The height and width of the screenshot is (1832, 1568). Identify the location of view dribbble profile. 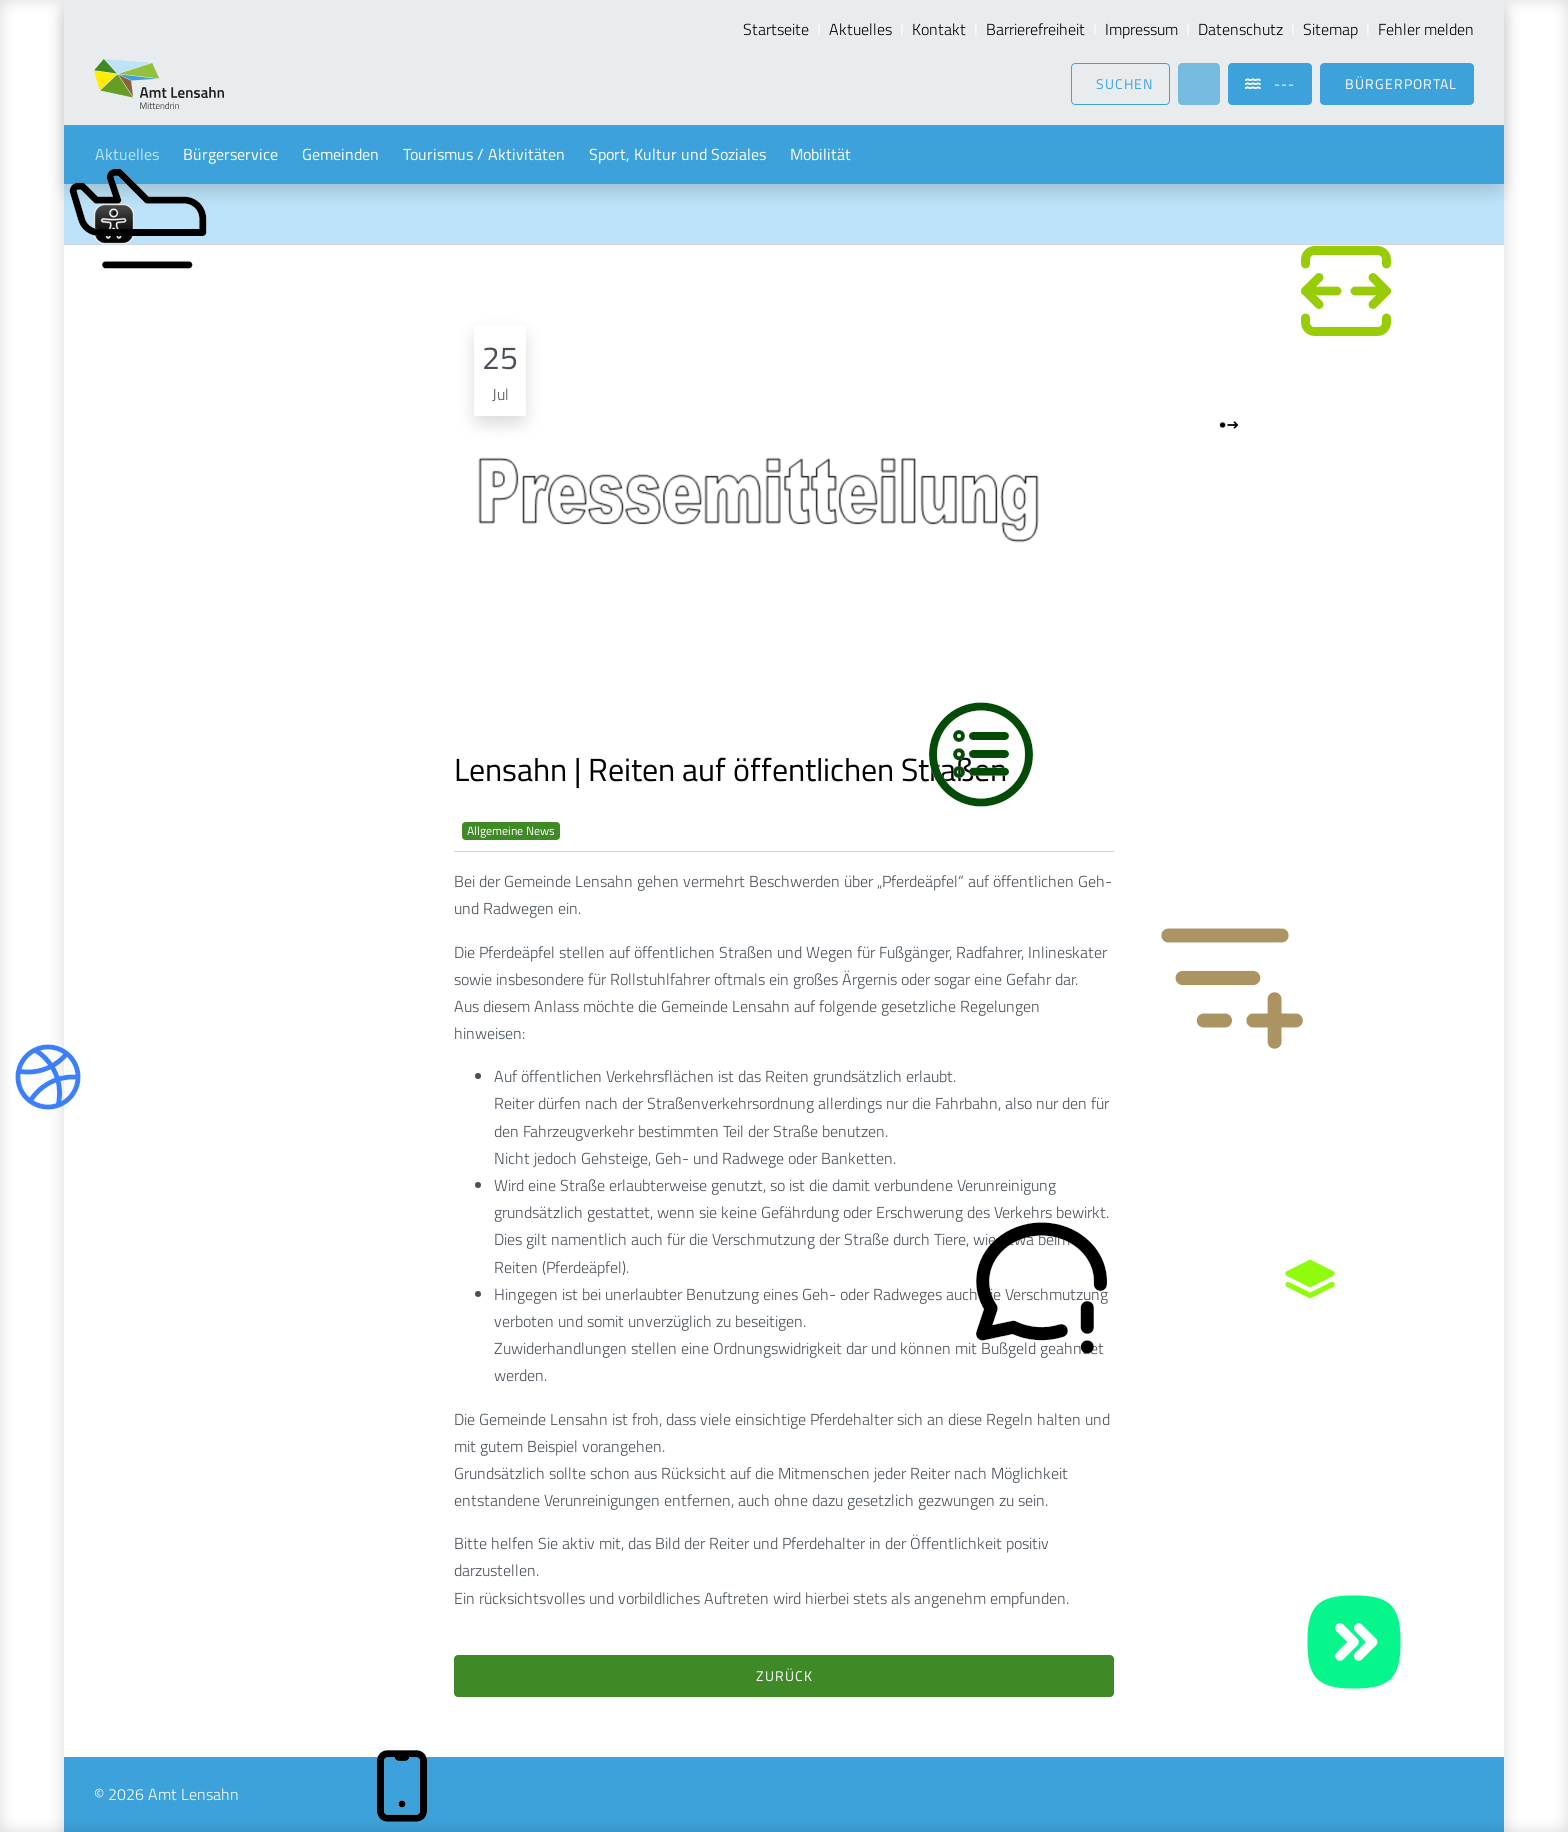
(48, 1077).